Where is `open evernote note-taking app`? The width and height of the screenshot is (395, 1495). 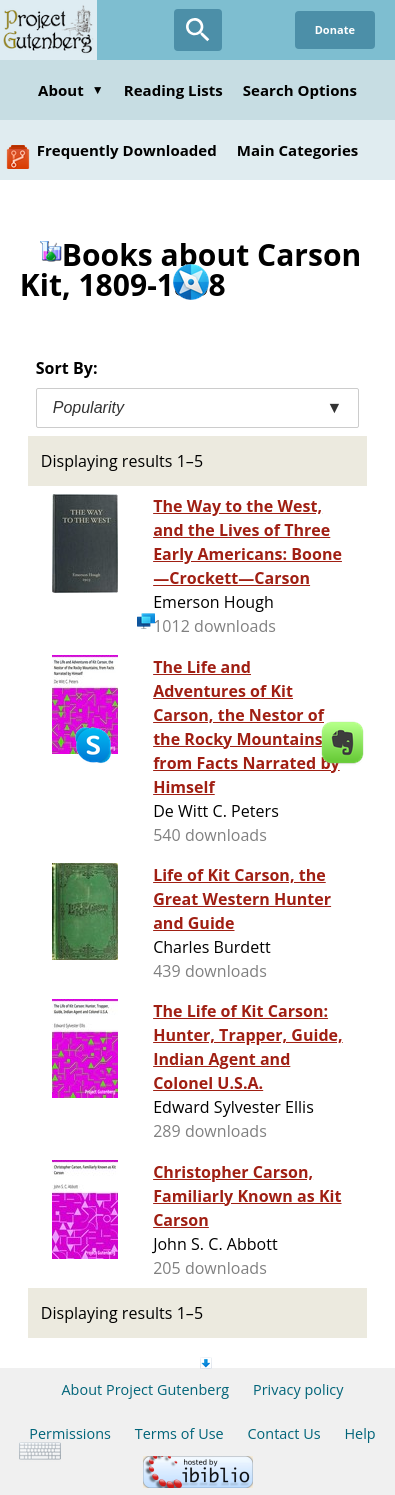 open evernote note-taking app is located at coordinates (342, 742).